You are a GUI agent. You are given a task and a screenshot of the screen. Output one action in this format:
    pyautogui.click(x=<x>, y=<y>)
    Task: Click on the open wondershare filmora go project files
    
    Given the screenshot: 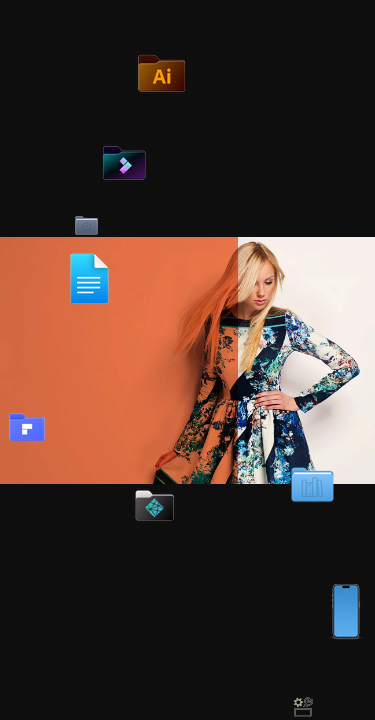 What is the action you would take?
    pyautogui.click(x=124, y=164)
    